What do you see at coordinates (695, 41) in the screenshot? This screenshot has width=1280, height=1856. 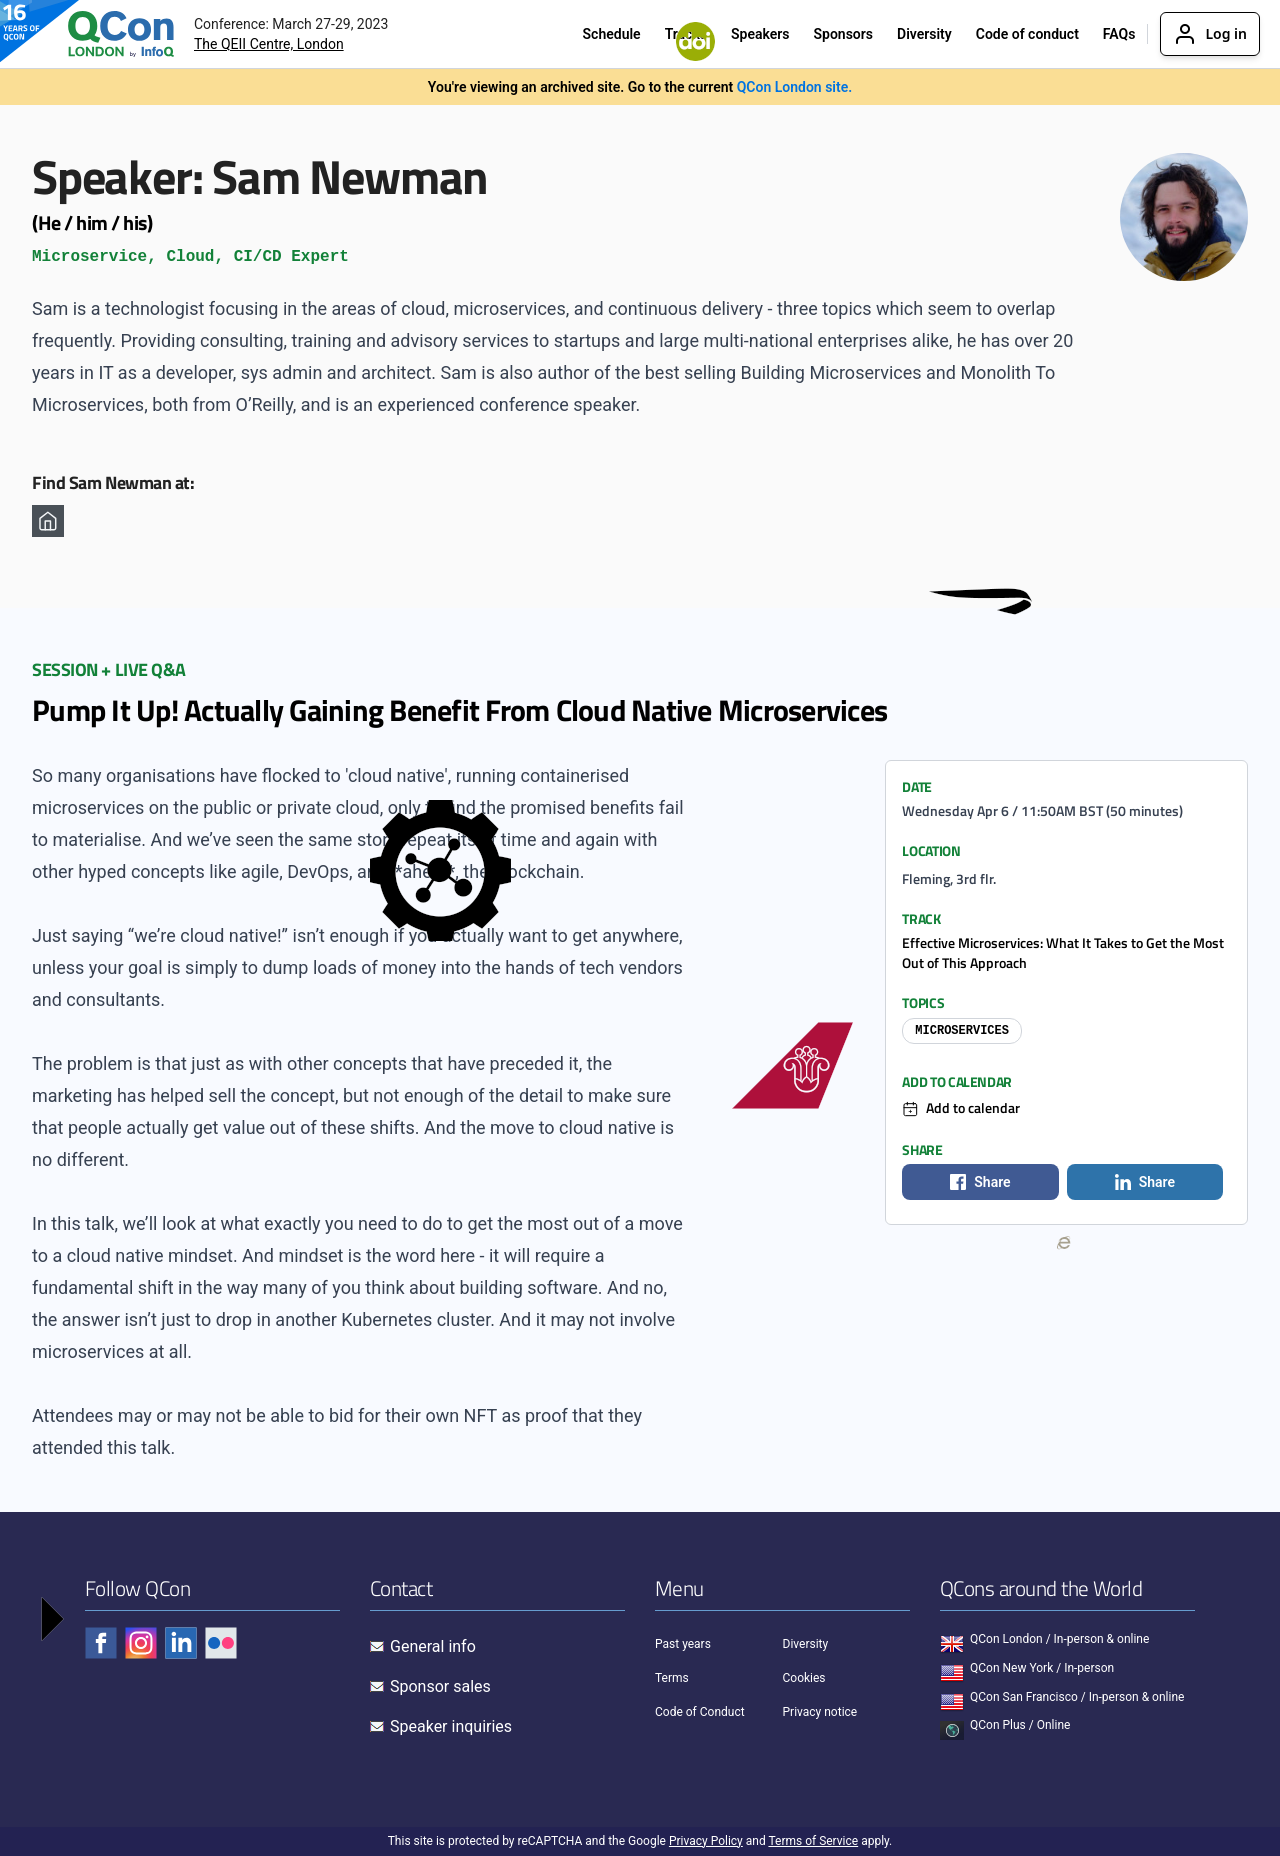 I see `digital object identifier (DOI) logo` at bounding box center [695, 41].